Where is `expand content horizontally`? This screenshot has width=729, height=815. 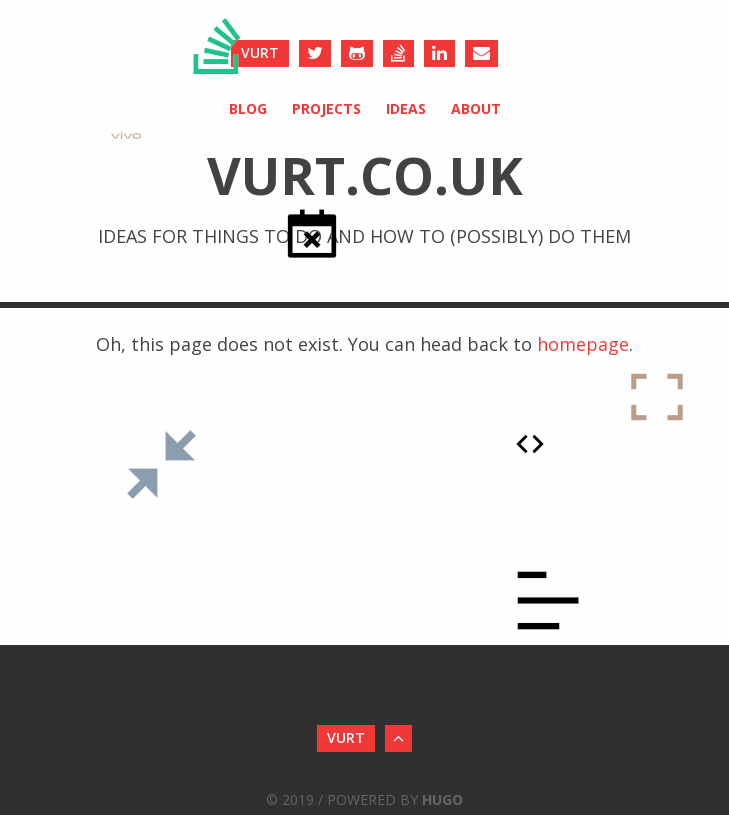 expand content horizontally is located at coordinates (530, 444).